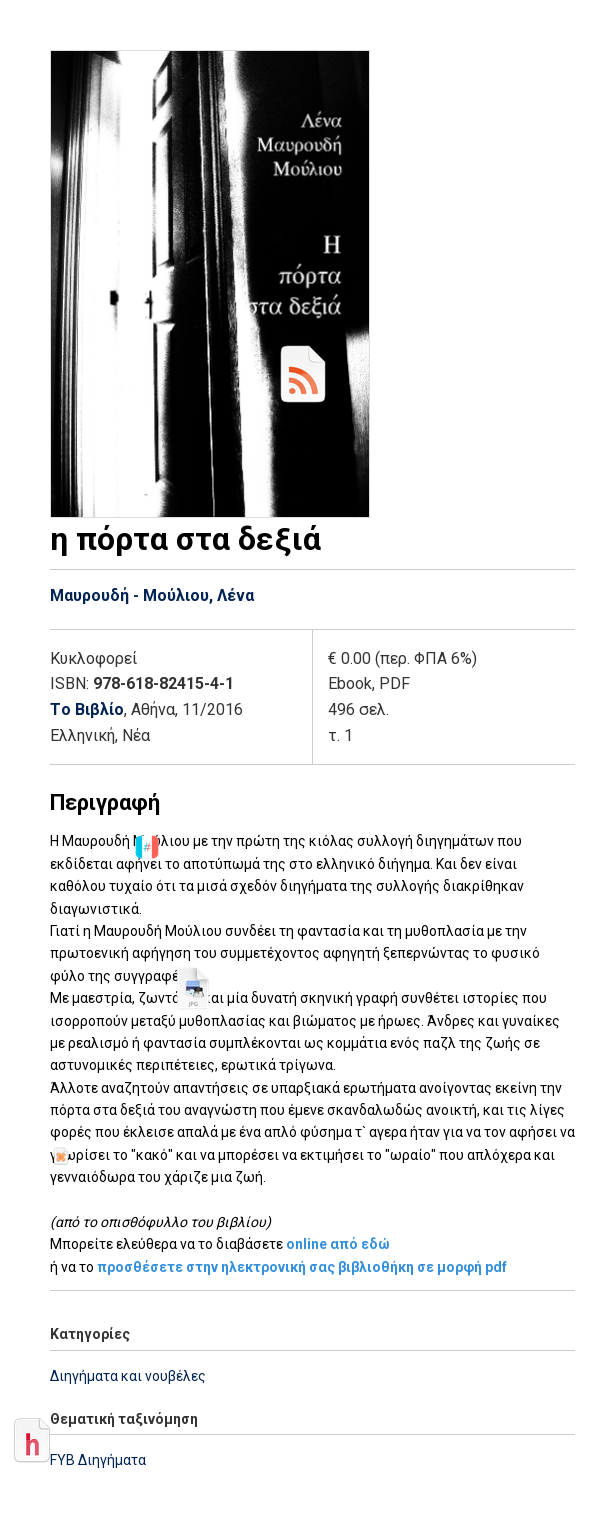 Image resolution: width=610 pixels, height=1538 pixels. Describe the element at coordinates (147, 847) in the screenshot. I see `launch ryujinx nintendo switch emulator` at that location.